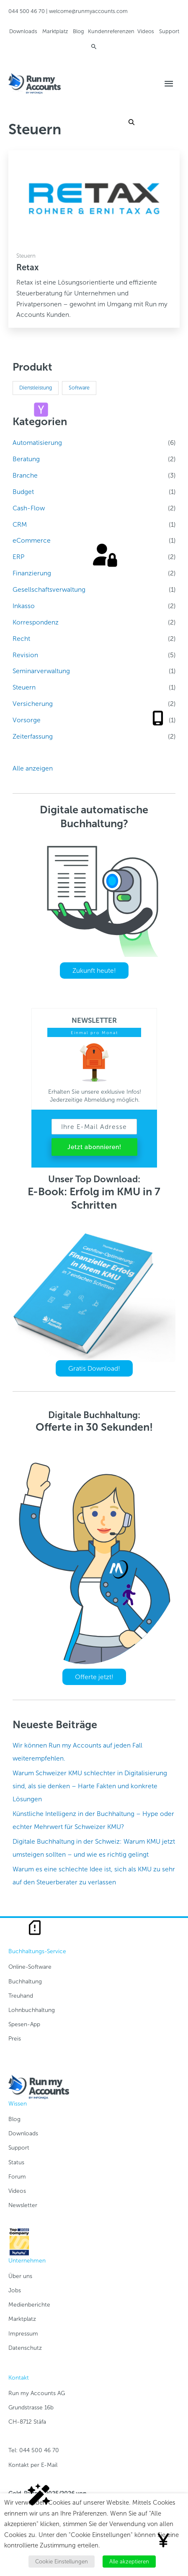 This screenshot has width=188, height=2576. Describe the element at coordinates (35, 1928) in the screenshot. I see `sd card storage warning or error` at that location.